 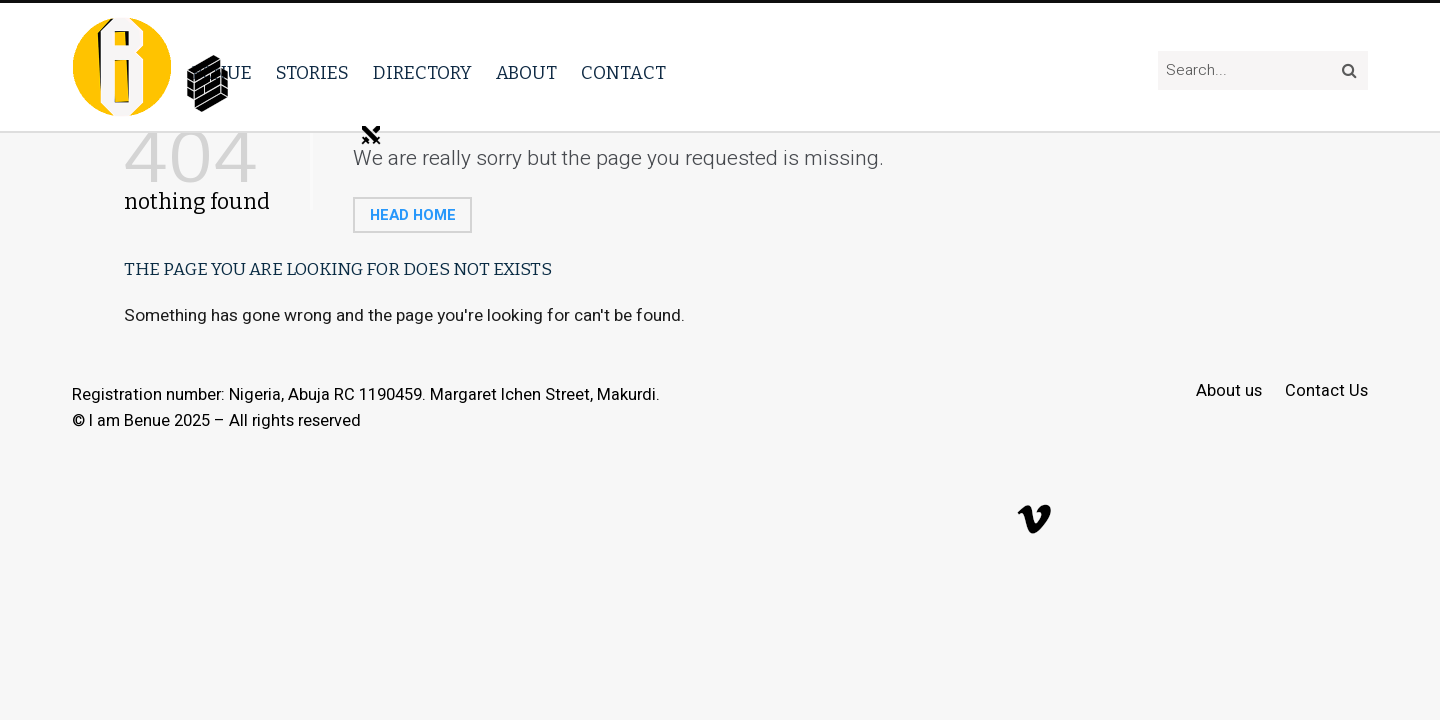 What do you see at coordinates (1035, 519) in the screenshot?
I see `open the Vimeo app` at bounding box center [1035, 519].